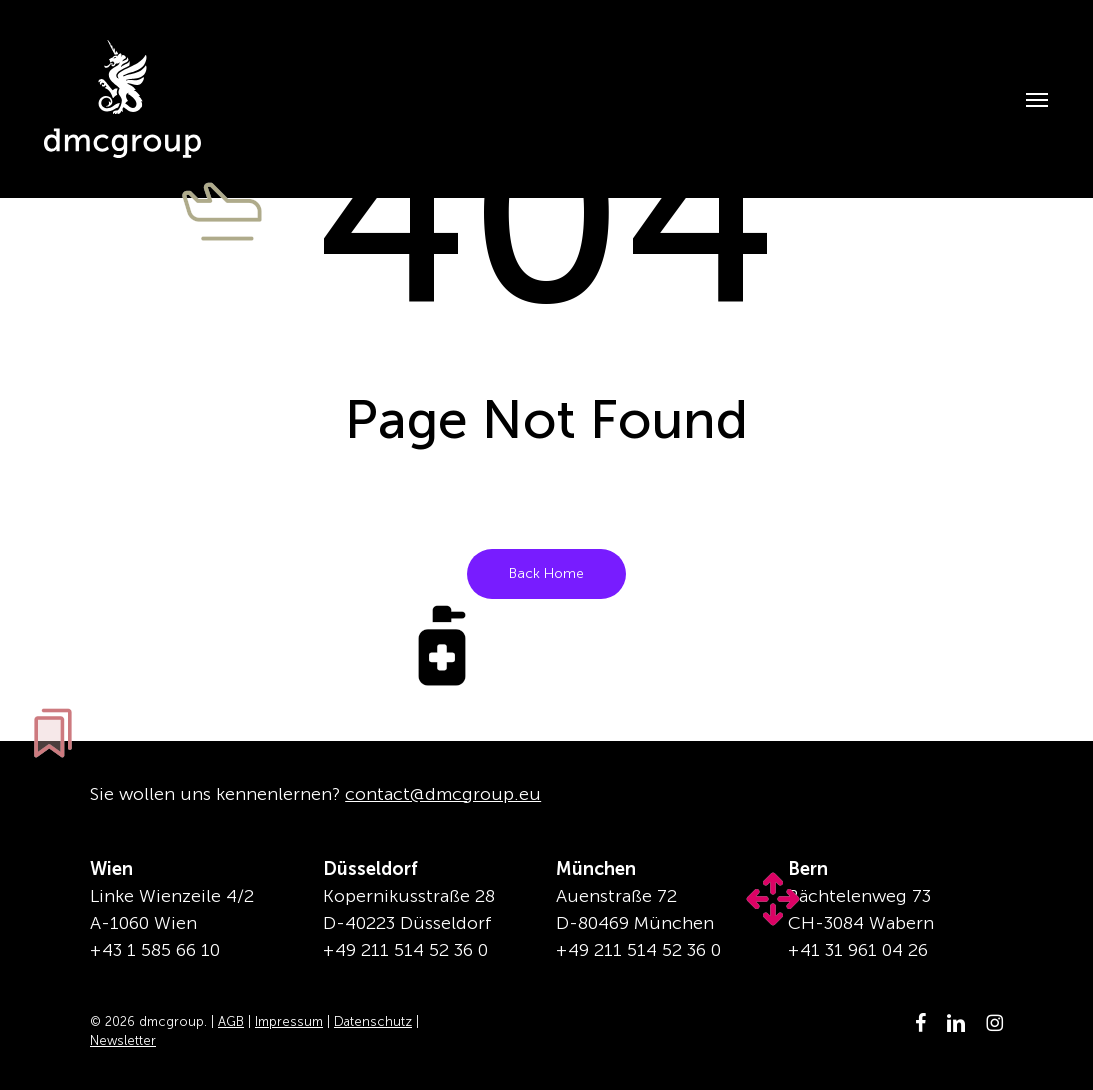 This screenshot has width=1093, height=1090. I want to click on expand to fullscreen mode, so click(773, 899).